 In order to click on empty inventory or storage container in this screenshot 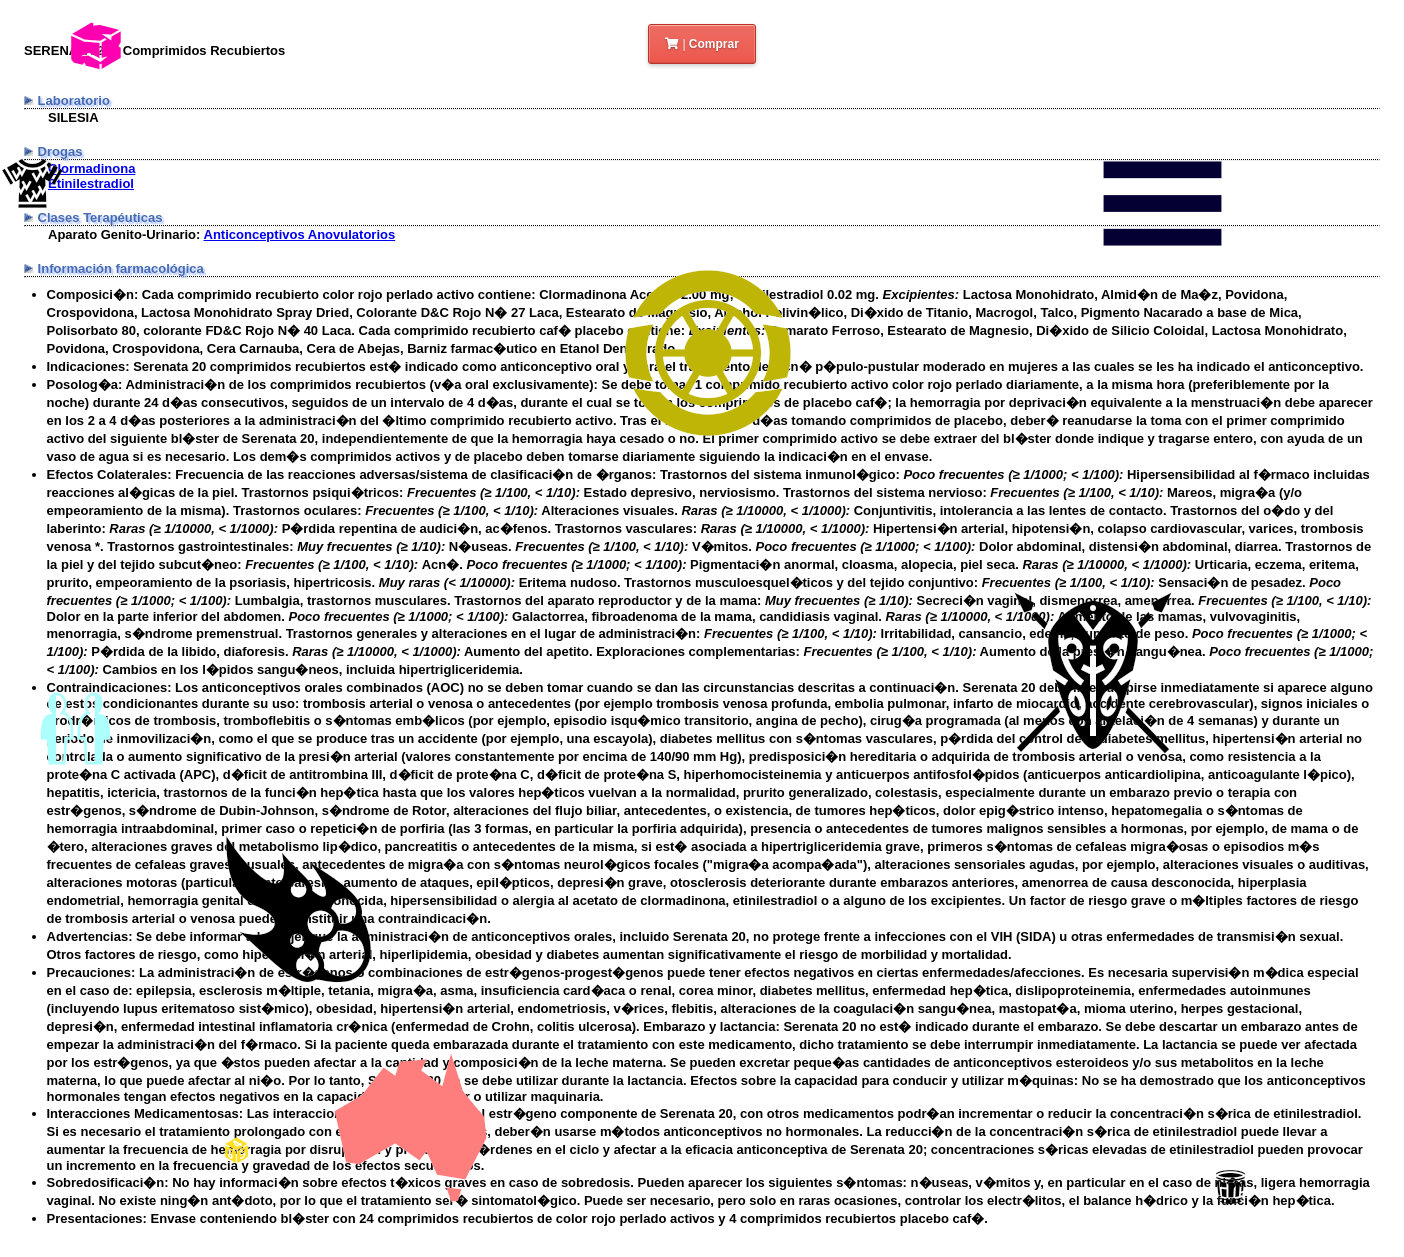, I will do `click(1230, 1181)`.